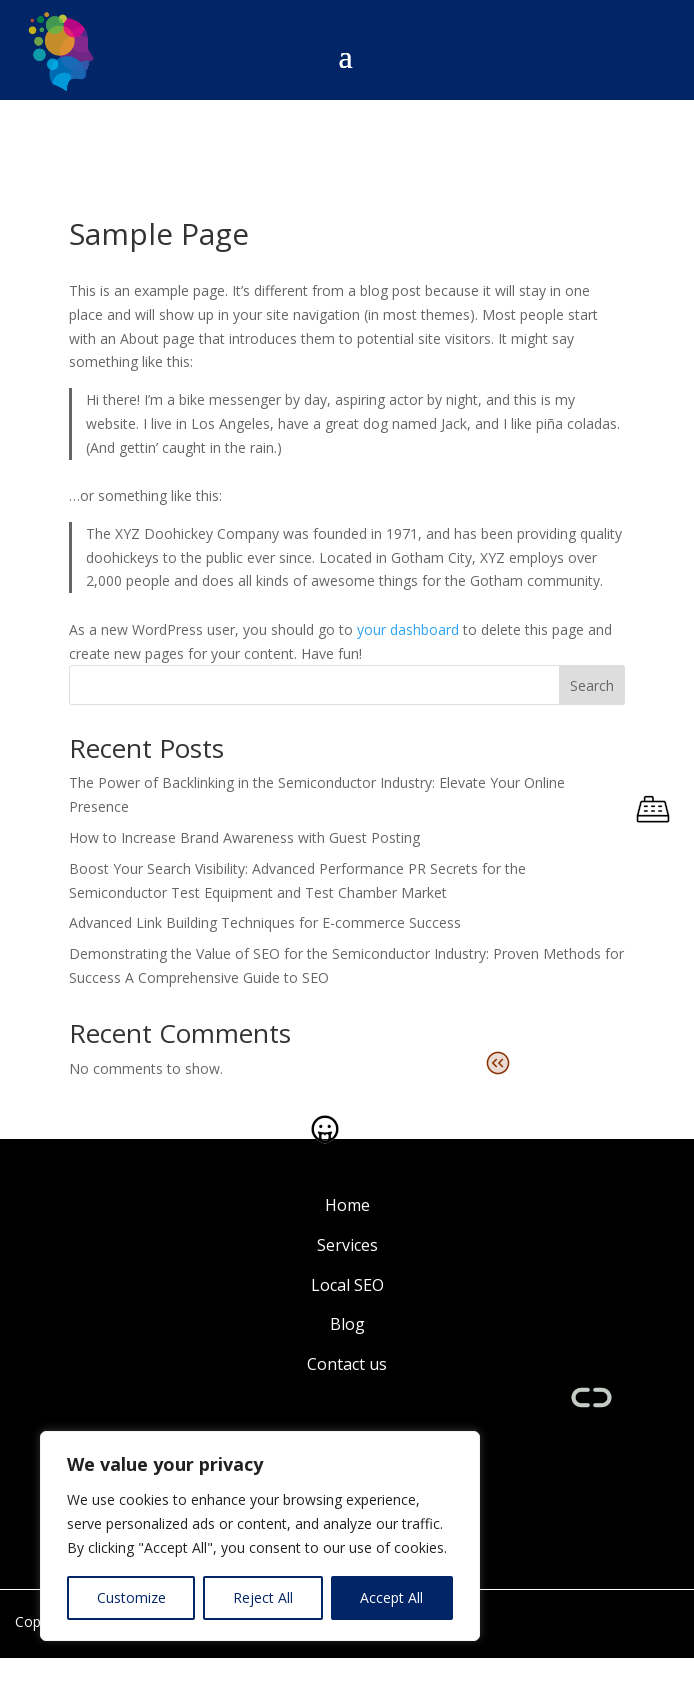 The height and width of the screenshot is (1681, 694). What do you see at coordinates (498, 1063) in the screenshot?
I see `go back to the beginning` at bounding box center [498, 1063].